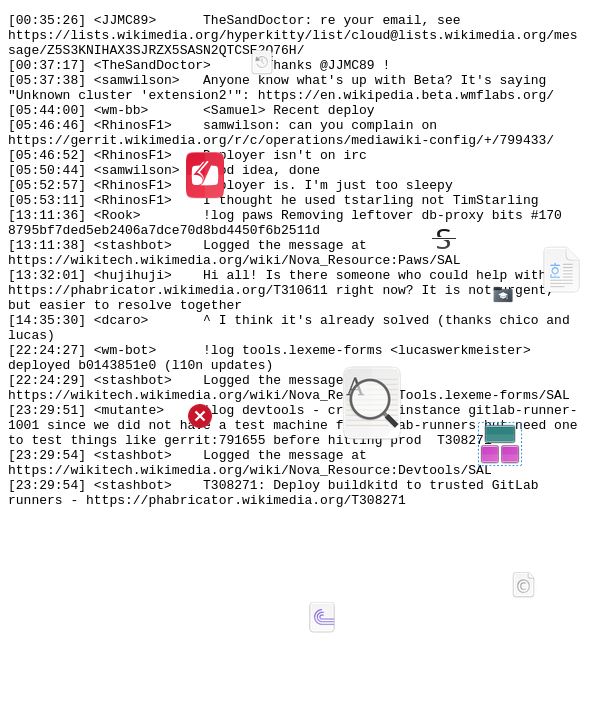  Describe the element at coordinates (200, 416) in the screenshot. I see `cancel the current action or operation` at that location.